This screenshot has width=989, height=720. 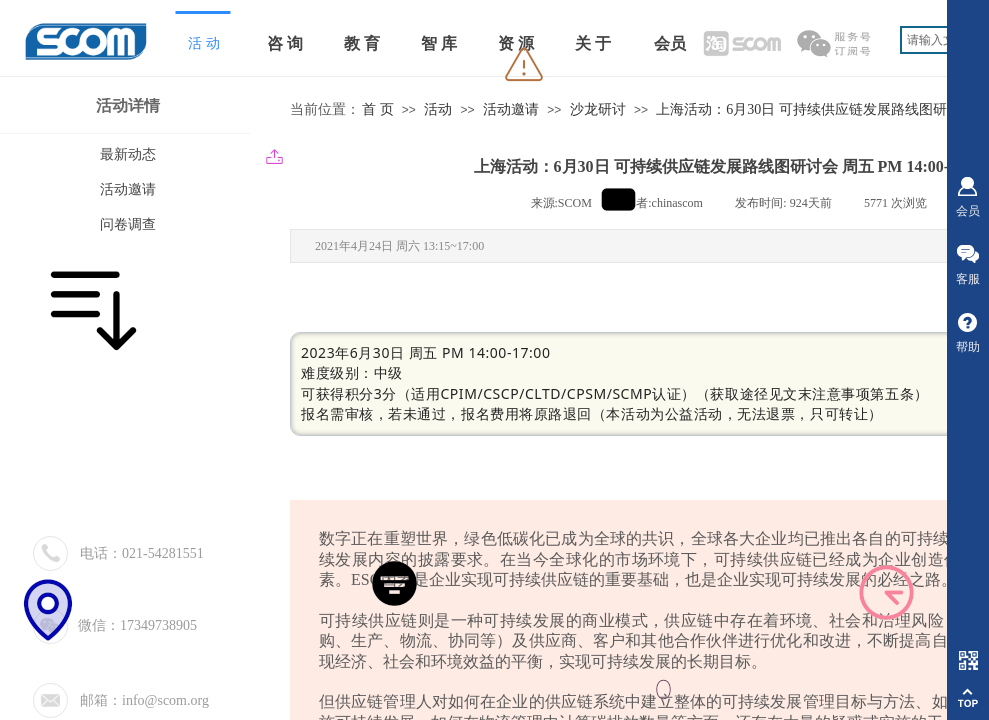 What do you see at coordinates (48, 610) in the screenshot?
I see `view location on map` at bounding box center [48, 610].